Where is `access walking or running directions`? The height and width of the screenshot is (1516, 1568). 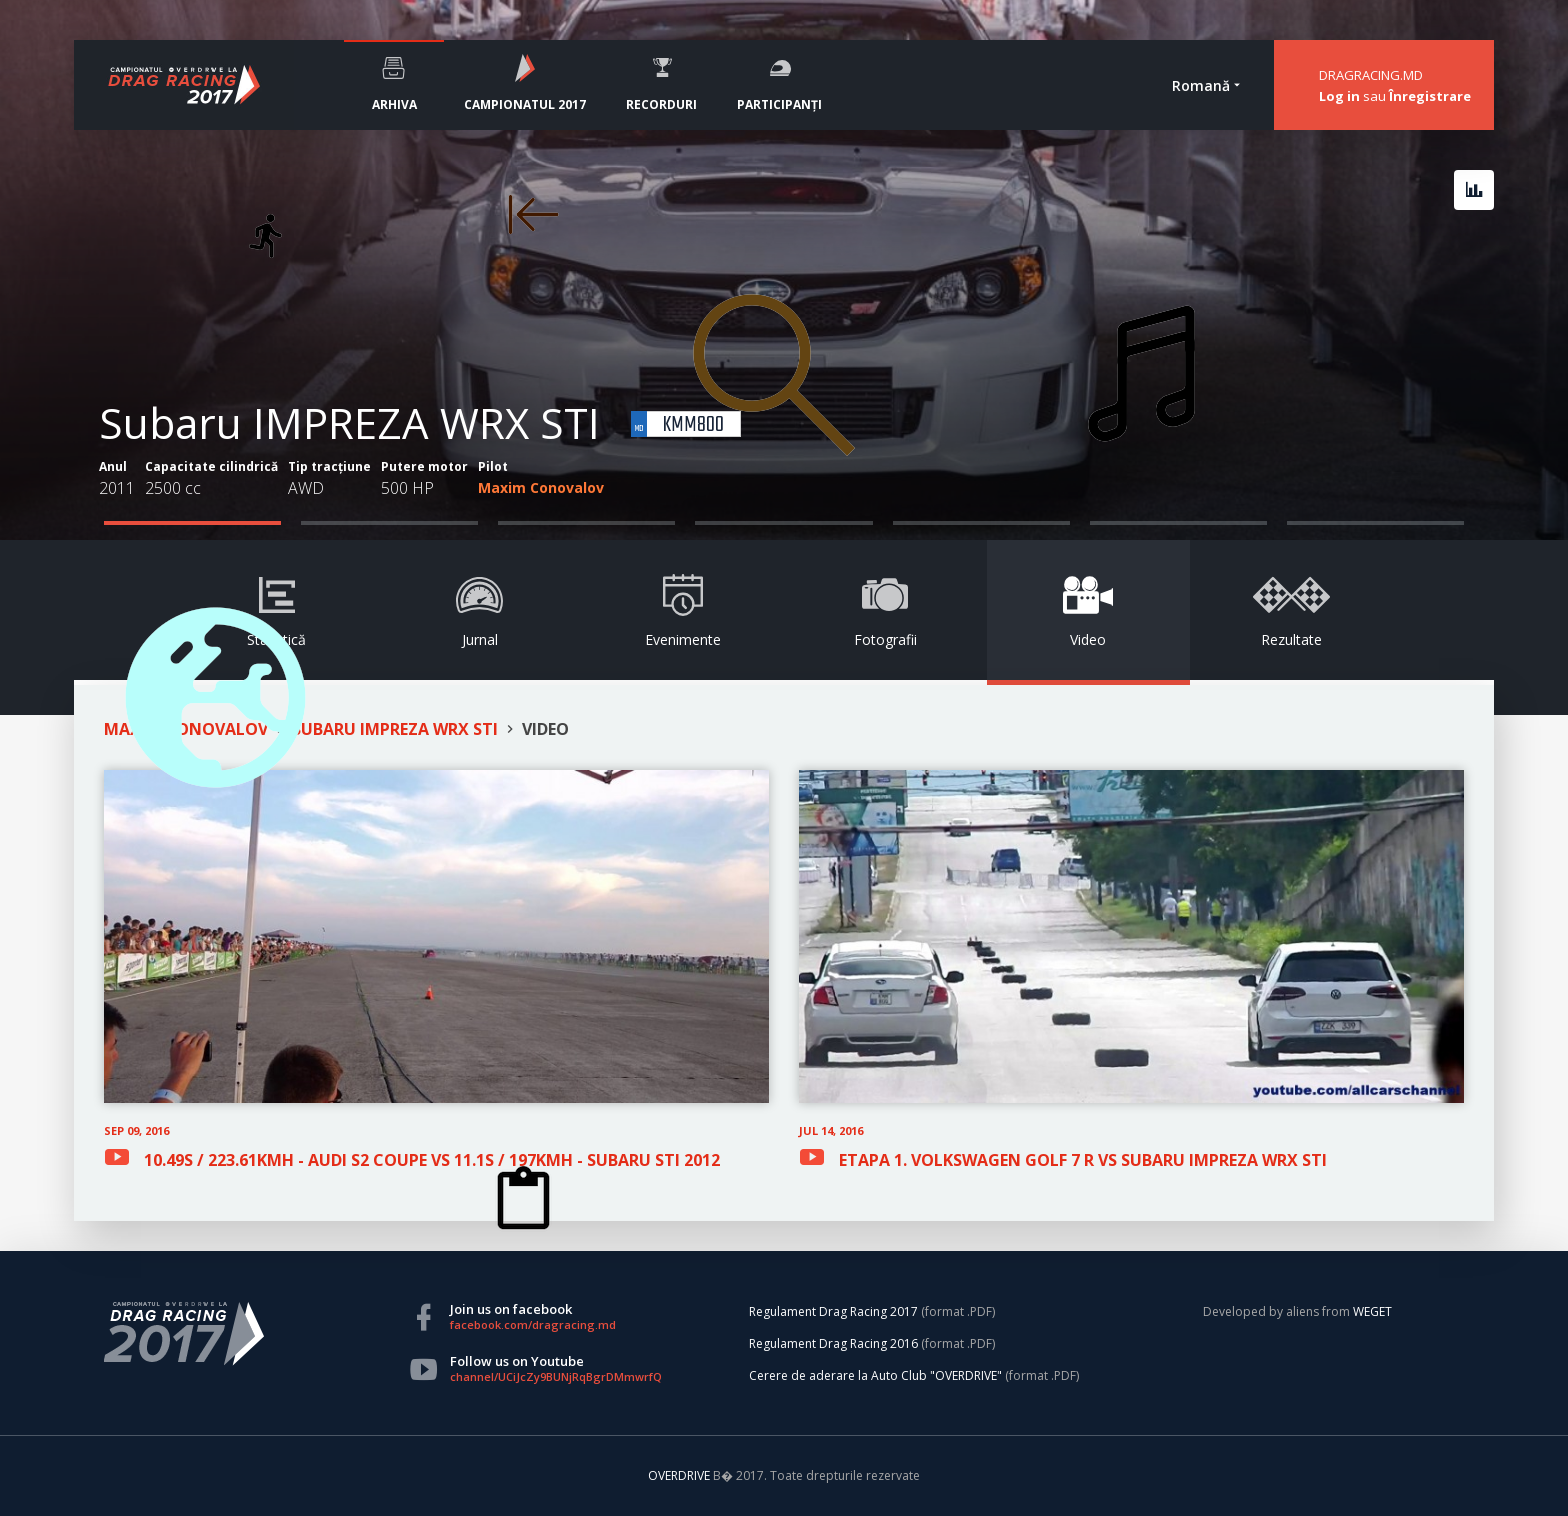 access walking or running directions is located at coordinates (267, 235).